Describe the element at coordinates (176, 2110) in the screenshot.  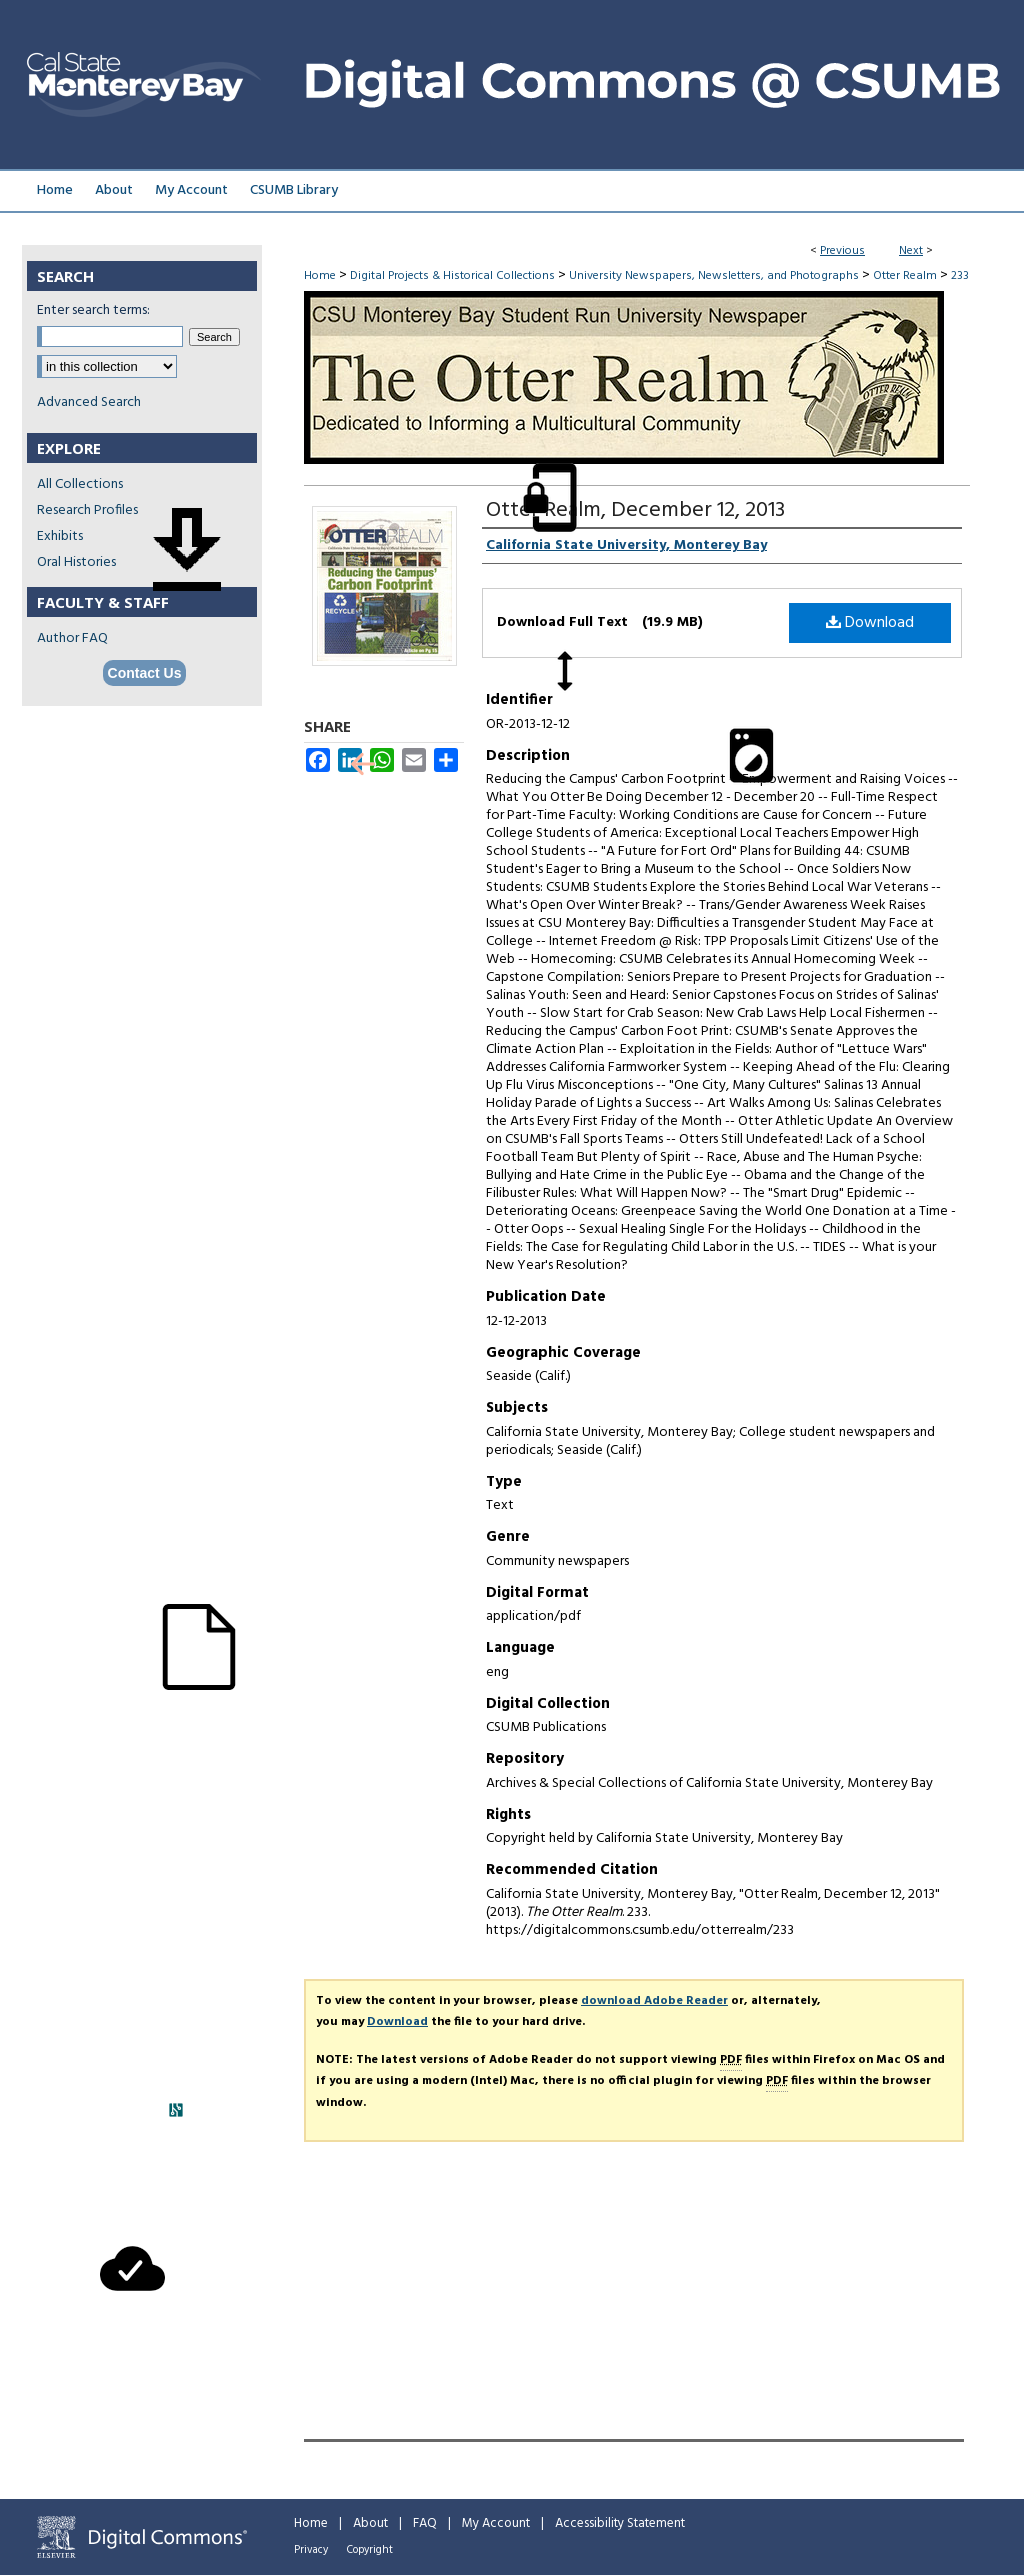
I see `access hardware or circuit settings` at that location.